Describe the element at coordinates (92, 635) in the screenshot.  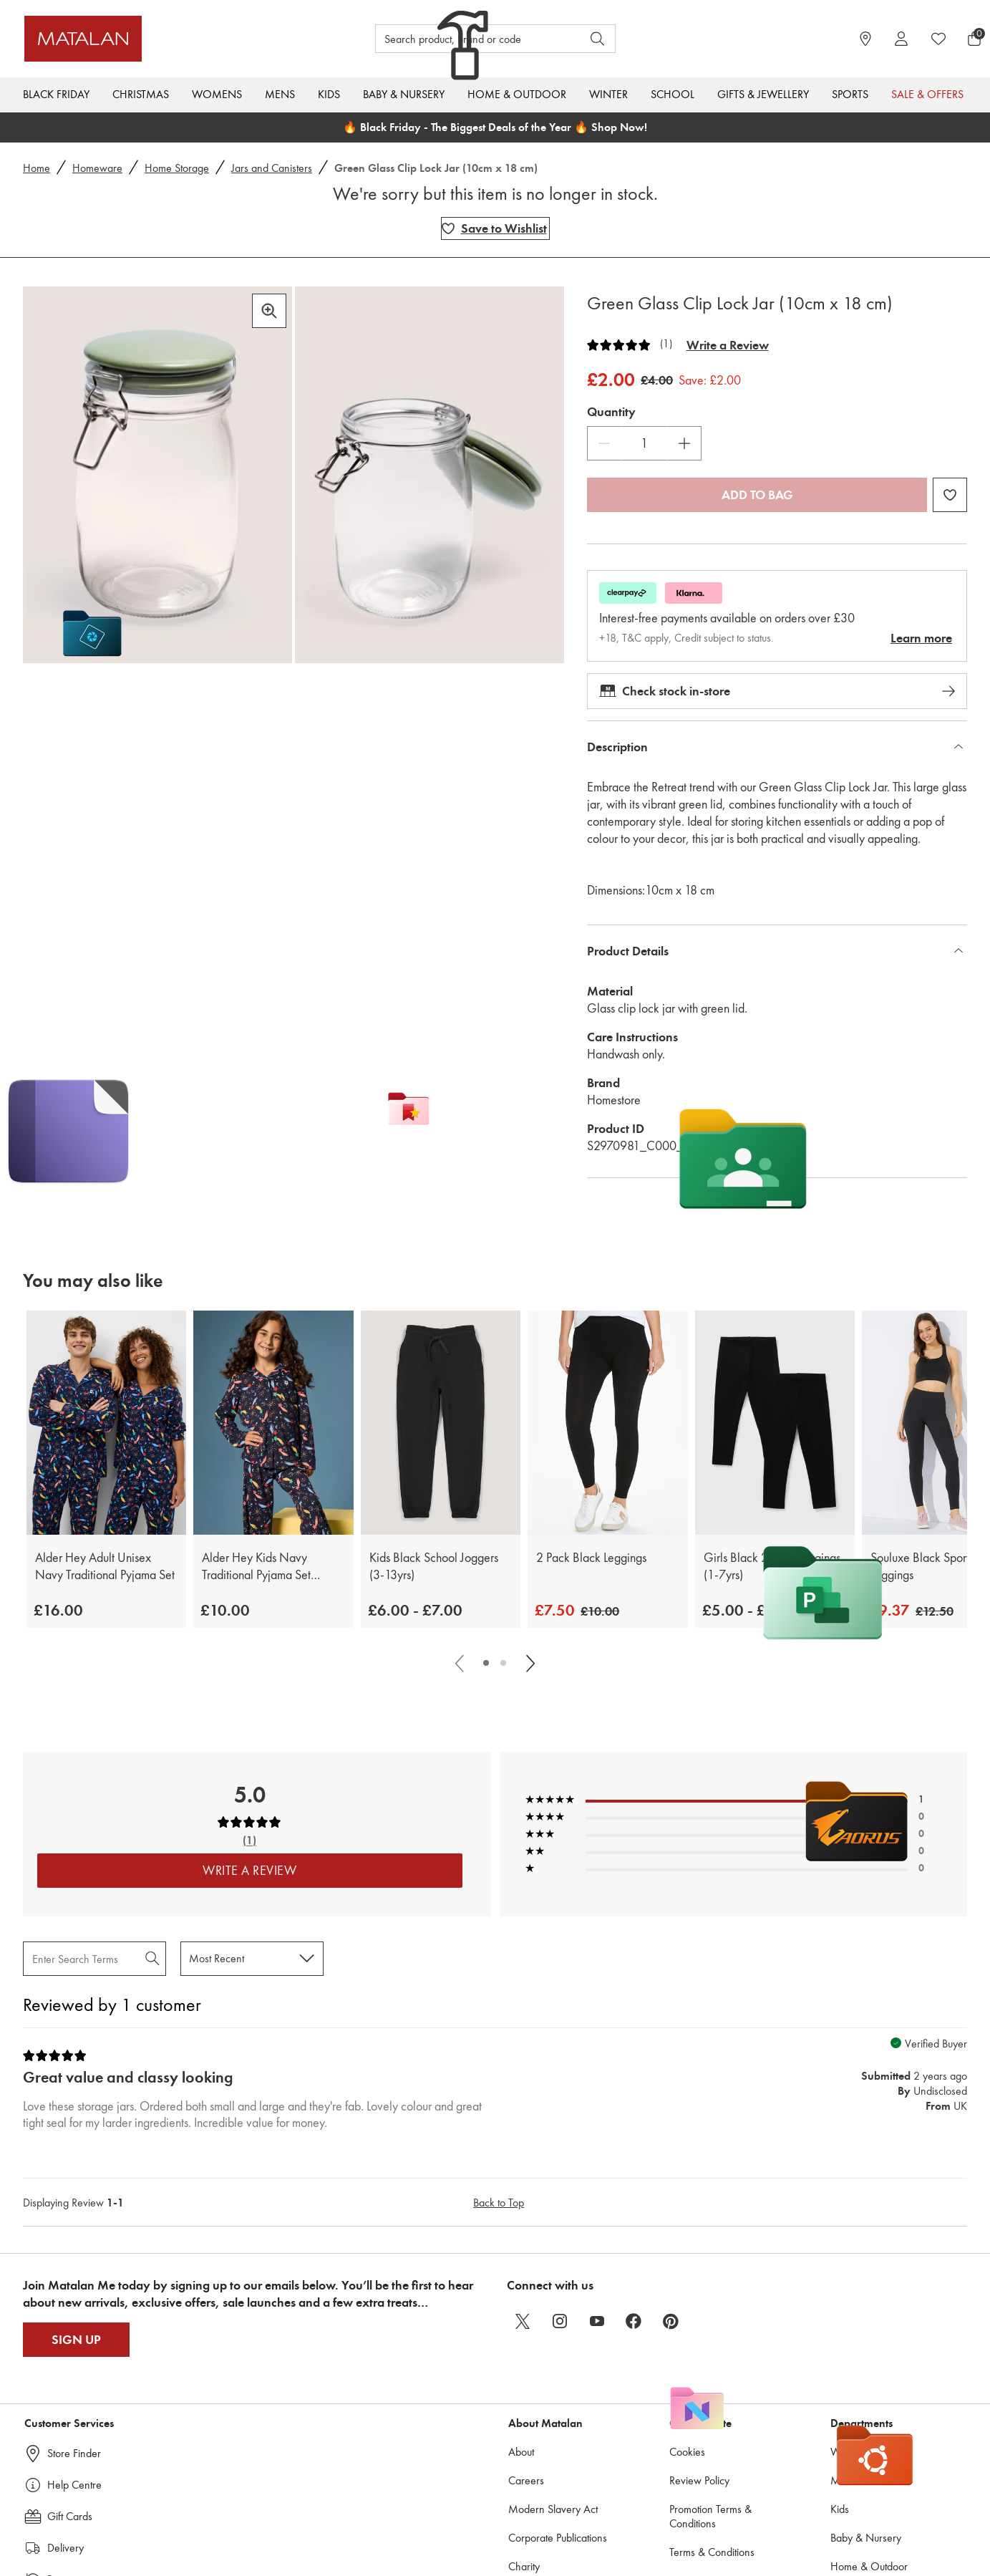
I see `open adobe photoshop elements project folder` at that location.